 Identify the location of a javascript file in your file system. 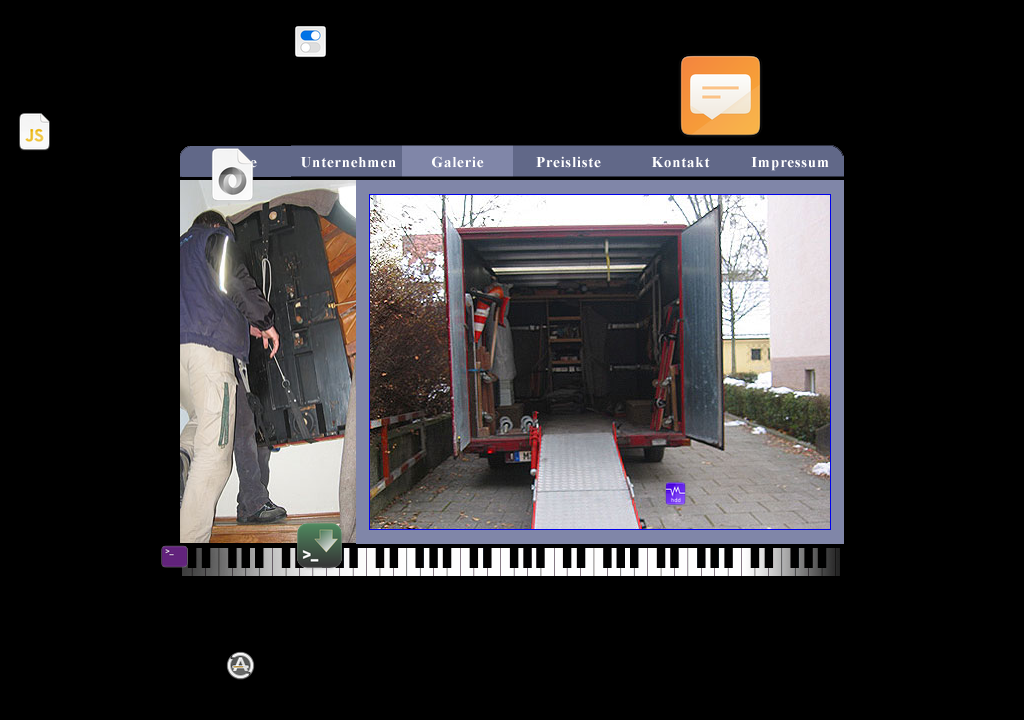
(34, 131).